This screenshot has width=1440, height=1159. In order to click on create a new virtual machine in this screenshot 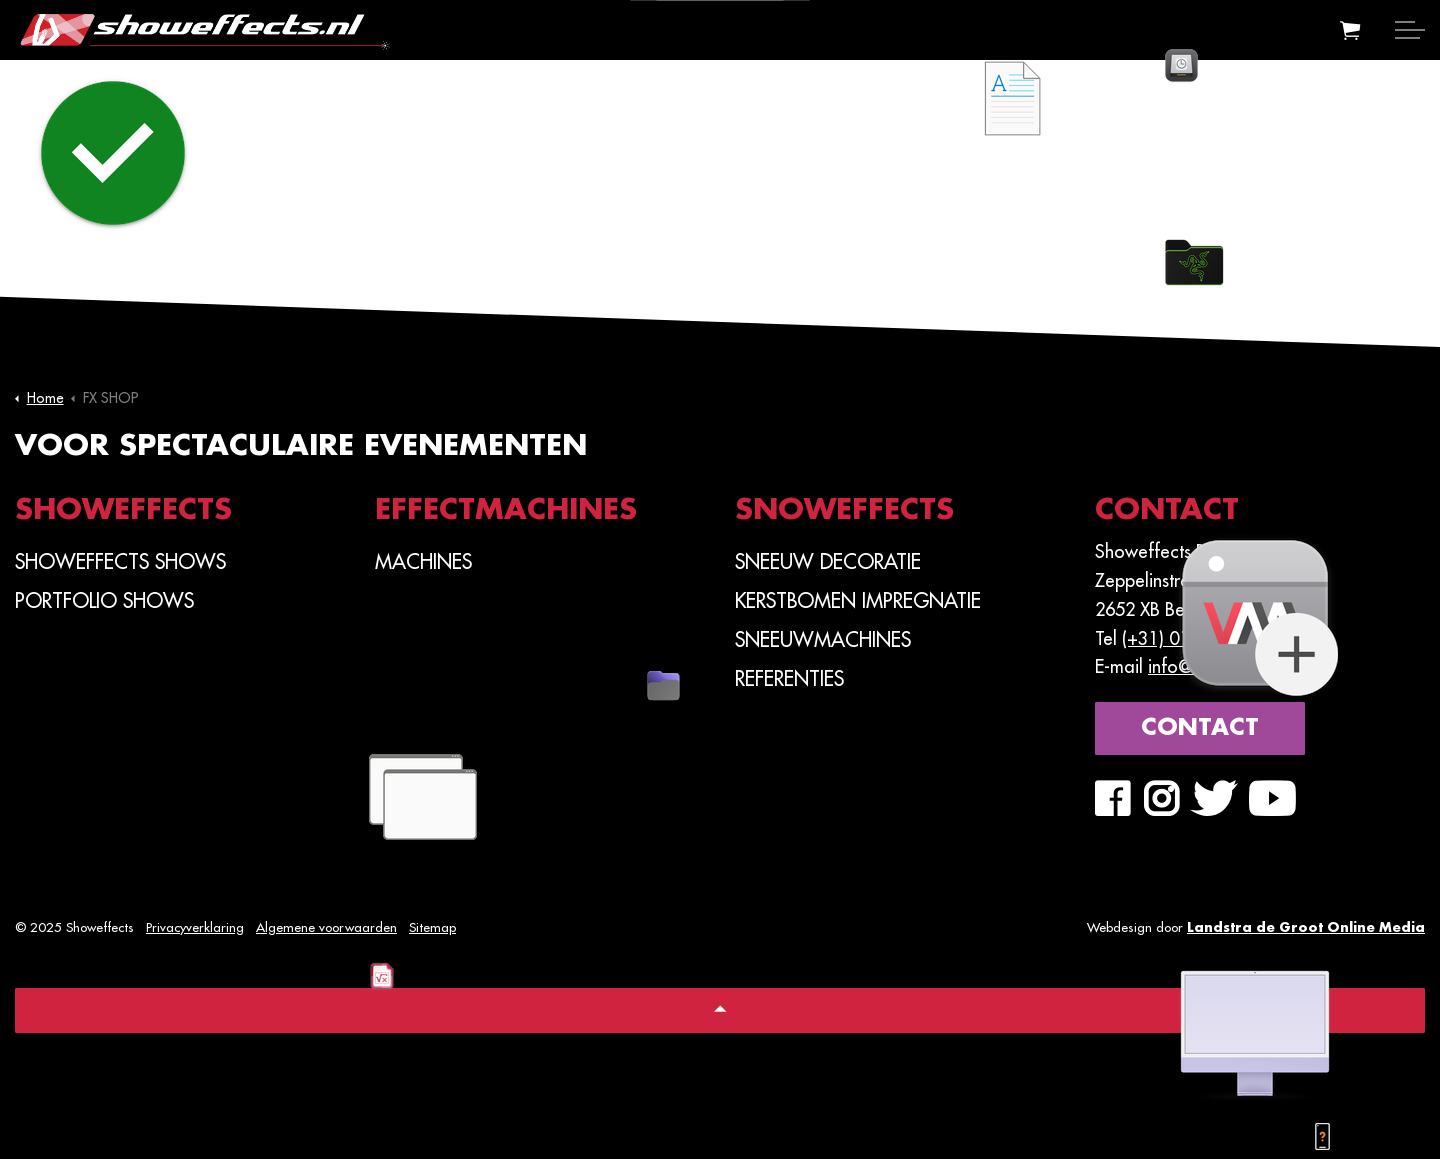, I will do `click(1256, 615)`.